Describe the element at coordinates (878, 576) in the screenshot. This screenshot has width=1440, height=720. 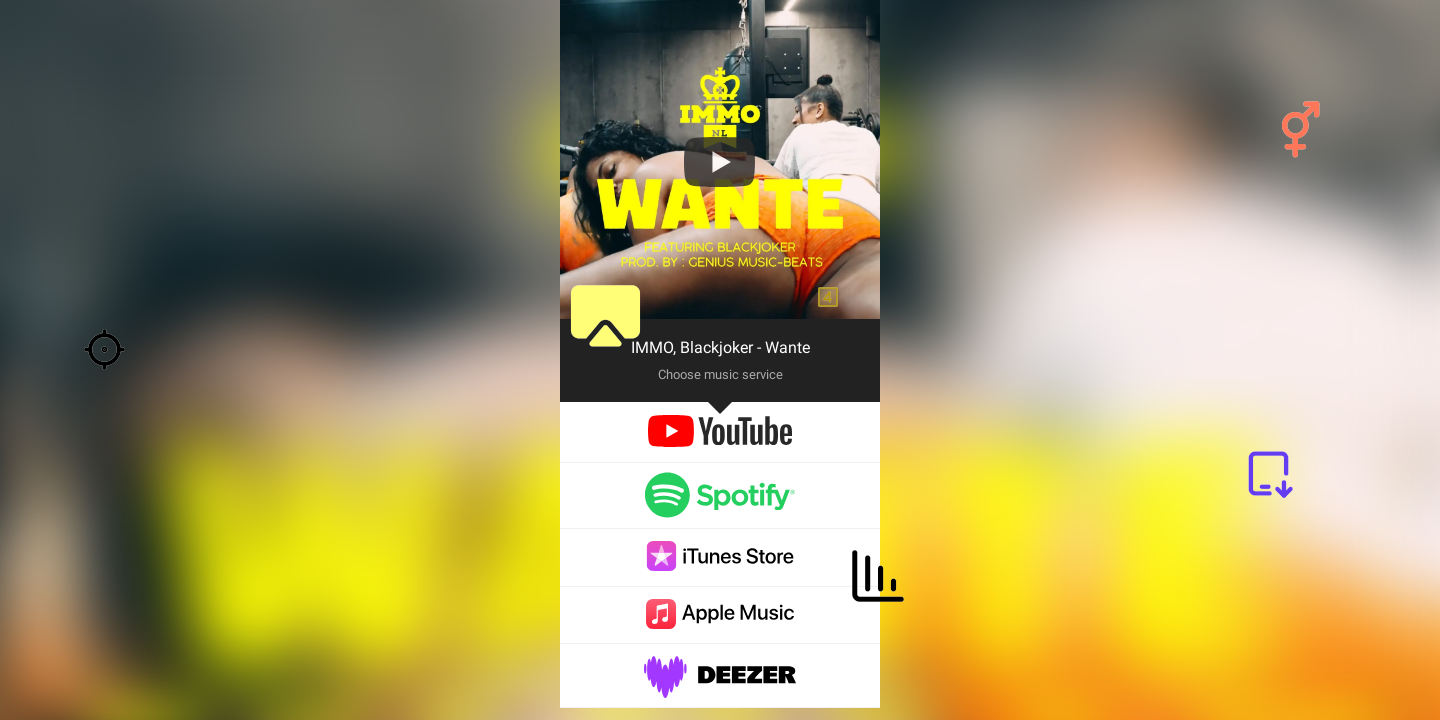
I see `view declining metrics or statistics` at that location.